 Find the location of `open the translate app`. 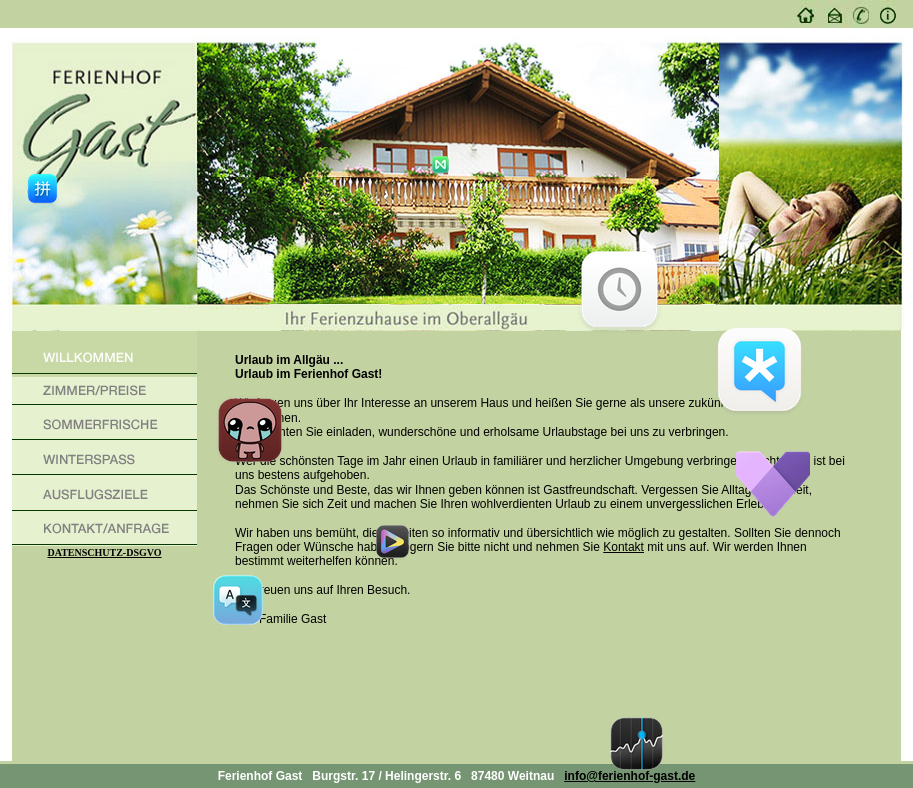

open the translate app is located at coordinates (238, 600).